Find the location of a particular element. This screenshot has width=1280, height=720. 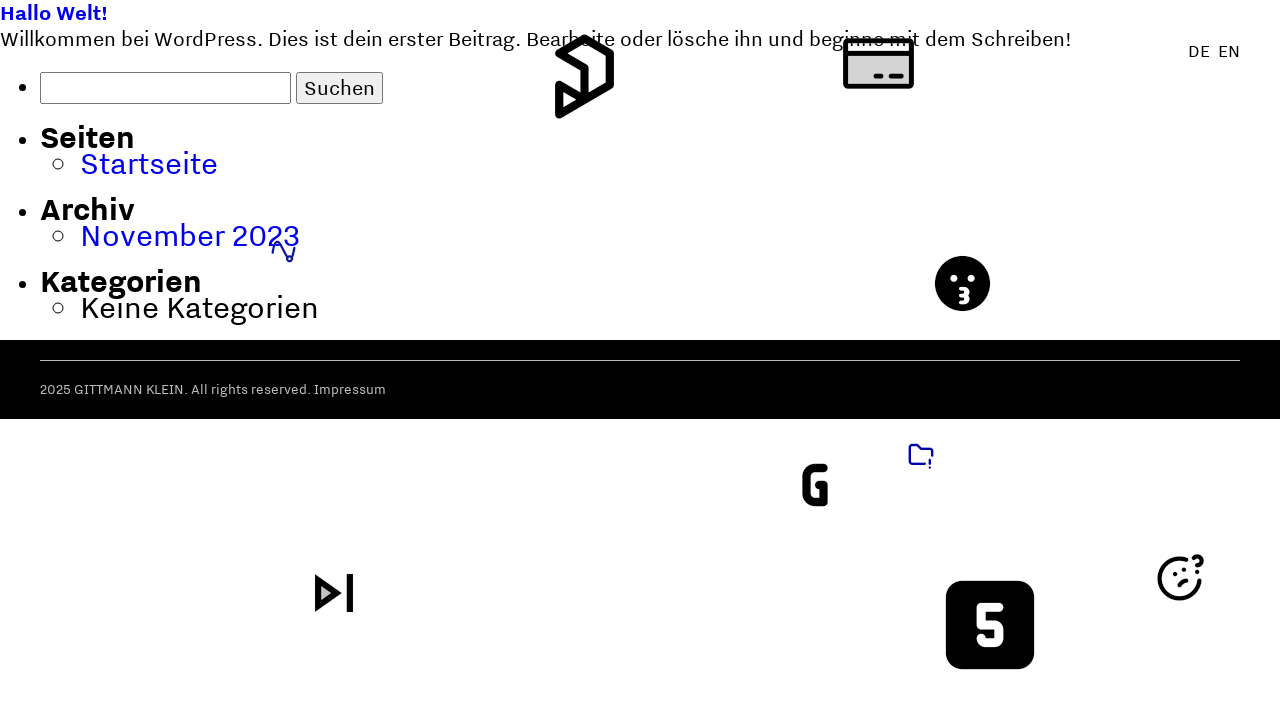

skip to the next track or video is located at coordinates (334, 593).